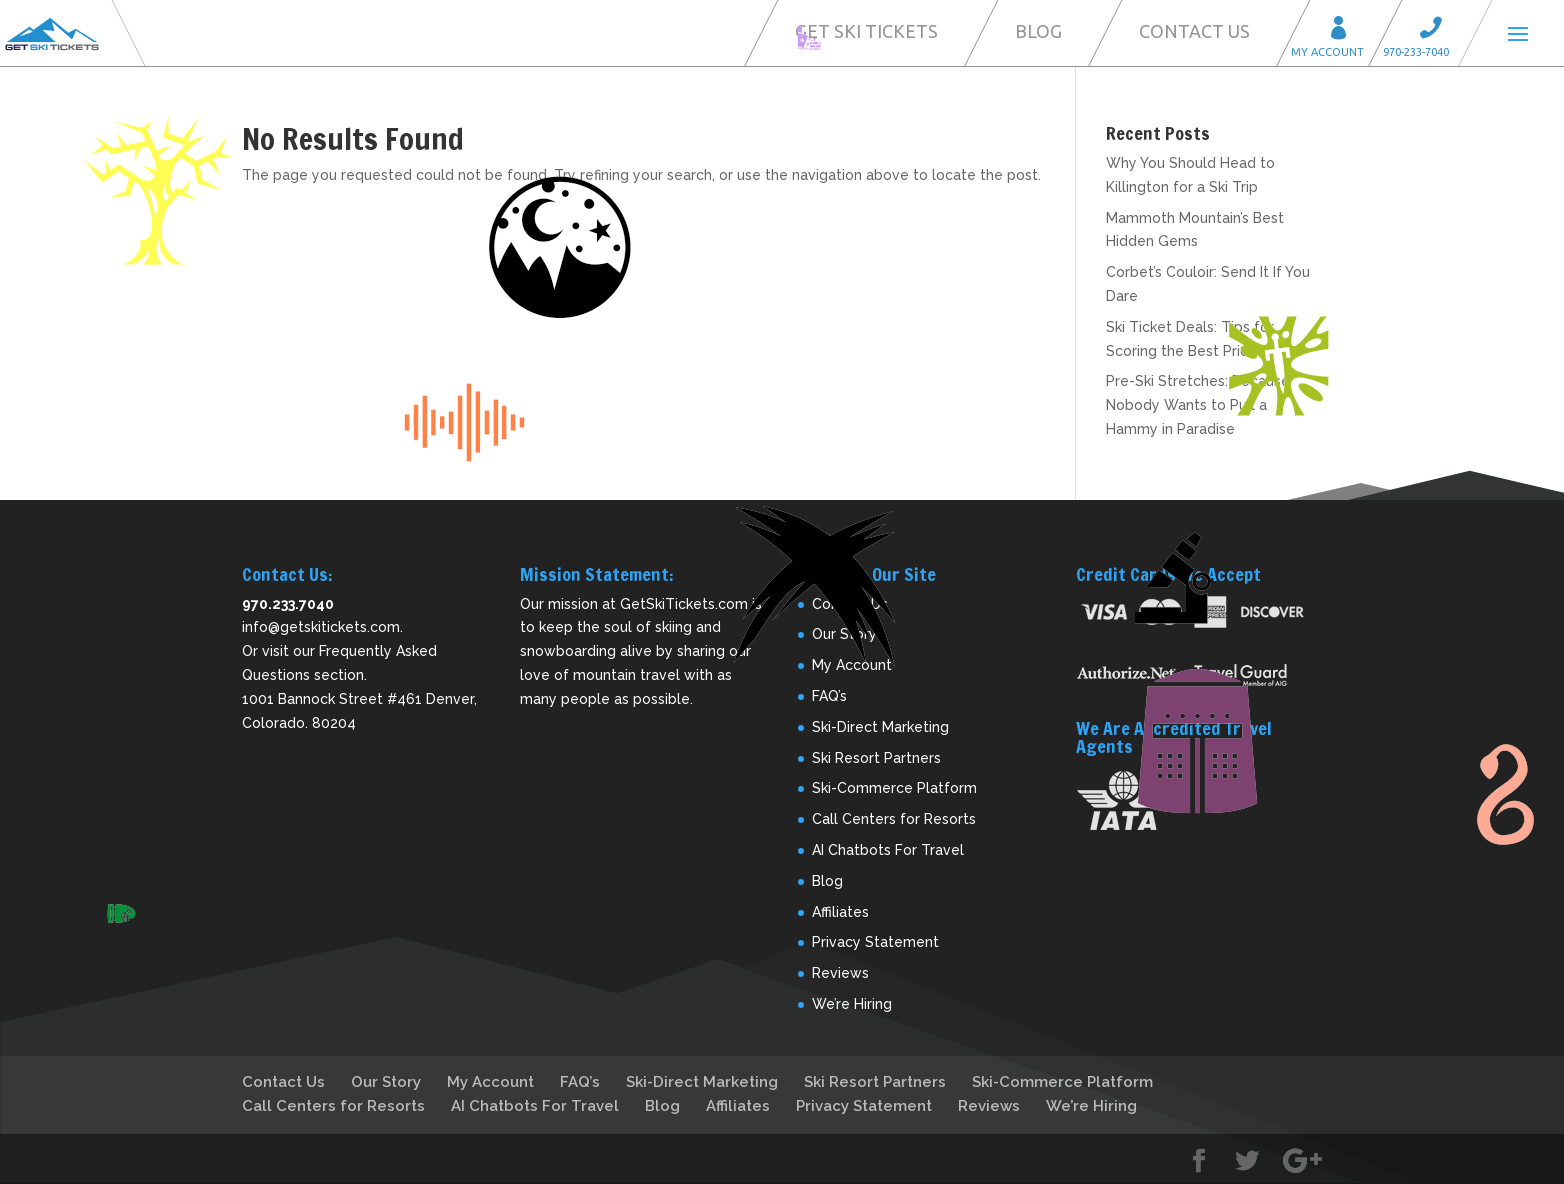 This screenshot has width=1564, height=1184. What do you see at coordinates (1173, 577) in the screenshot?
I see `access research or analysis tools` at bounding box center [1173, 577].